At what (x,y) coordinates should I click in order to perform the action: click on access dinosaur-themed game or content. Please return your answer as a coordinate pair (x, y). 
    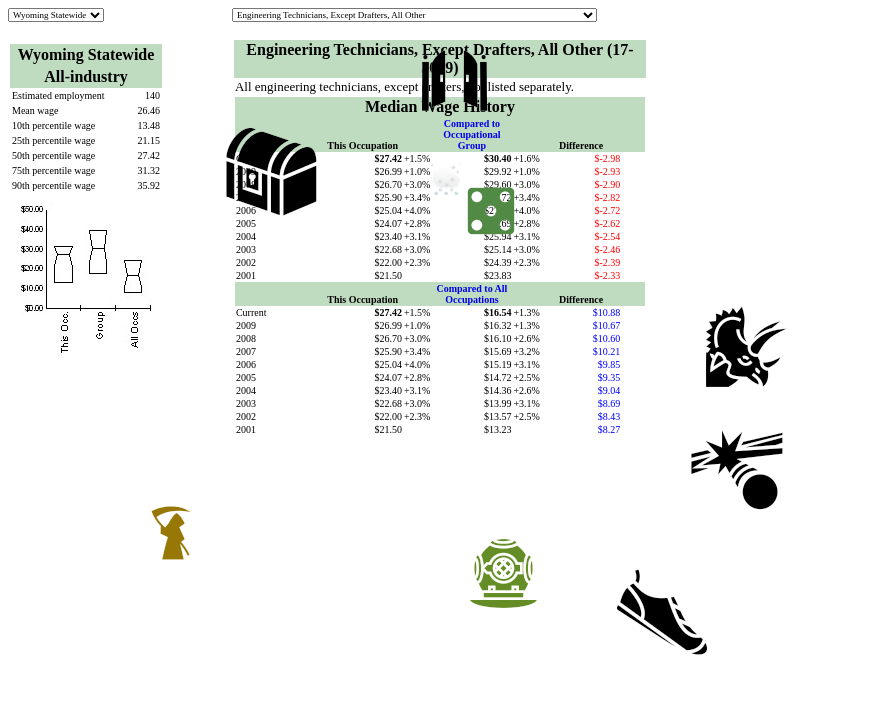
    Looking at the image, I should click on (746, 346).